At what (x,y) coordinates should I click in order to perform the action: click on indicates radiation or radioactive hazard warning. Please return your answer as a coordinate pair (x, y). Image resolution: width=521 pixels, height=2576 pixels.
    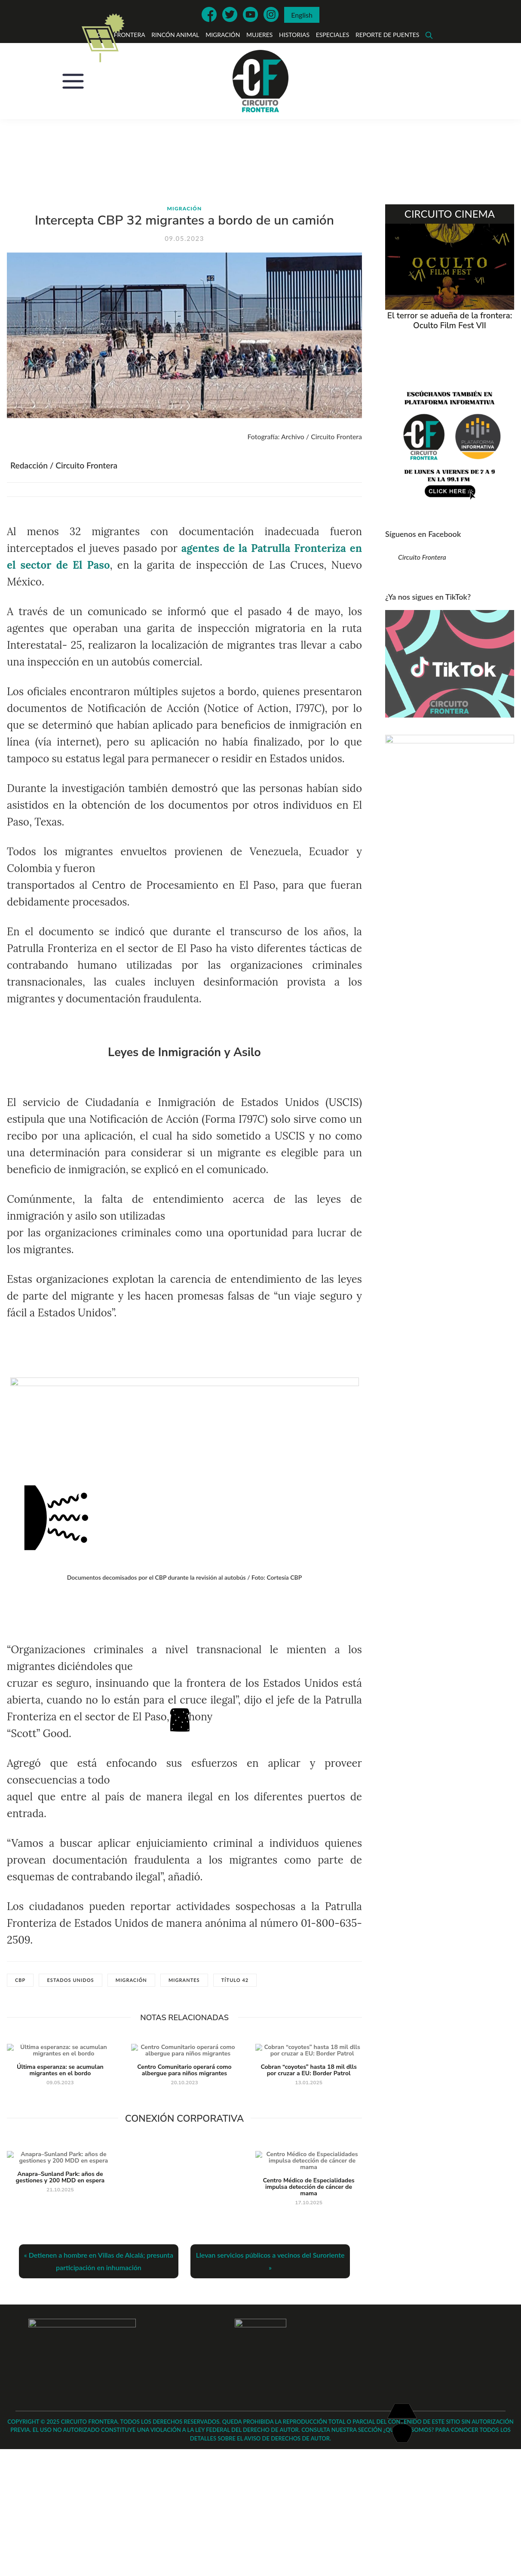
    Looking at the image, I should click on (57, 1518).